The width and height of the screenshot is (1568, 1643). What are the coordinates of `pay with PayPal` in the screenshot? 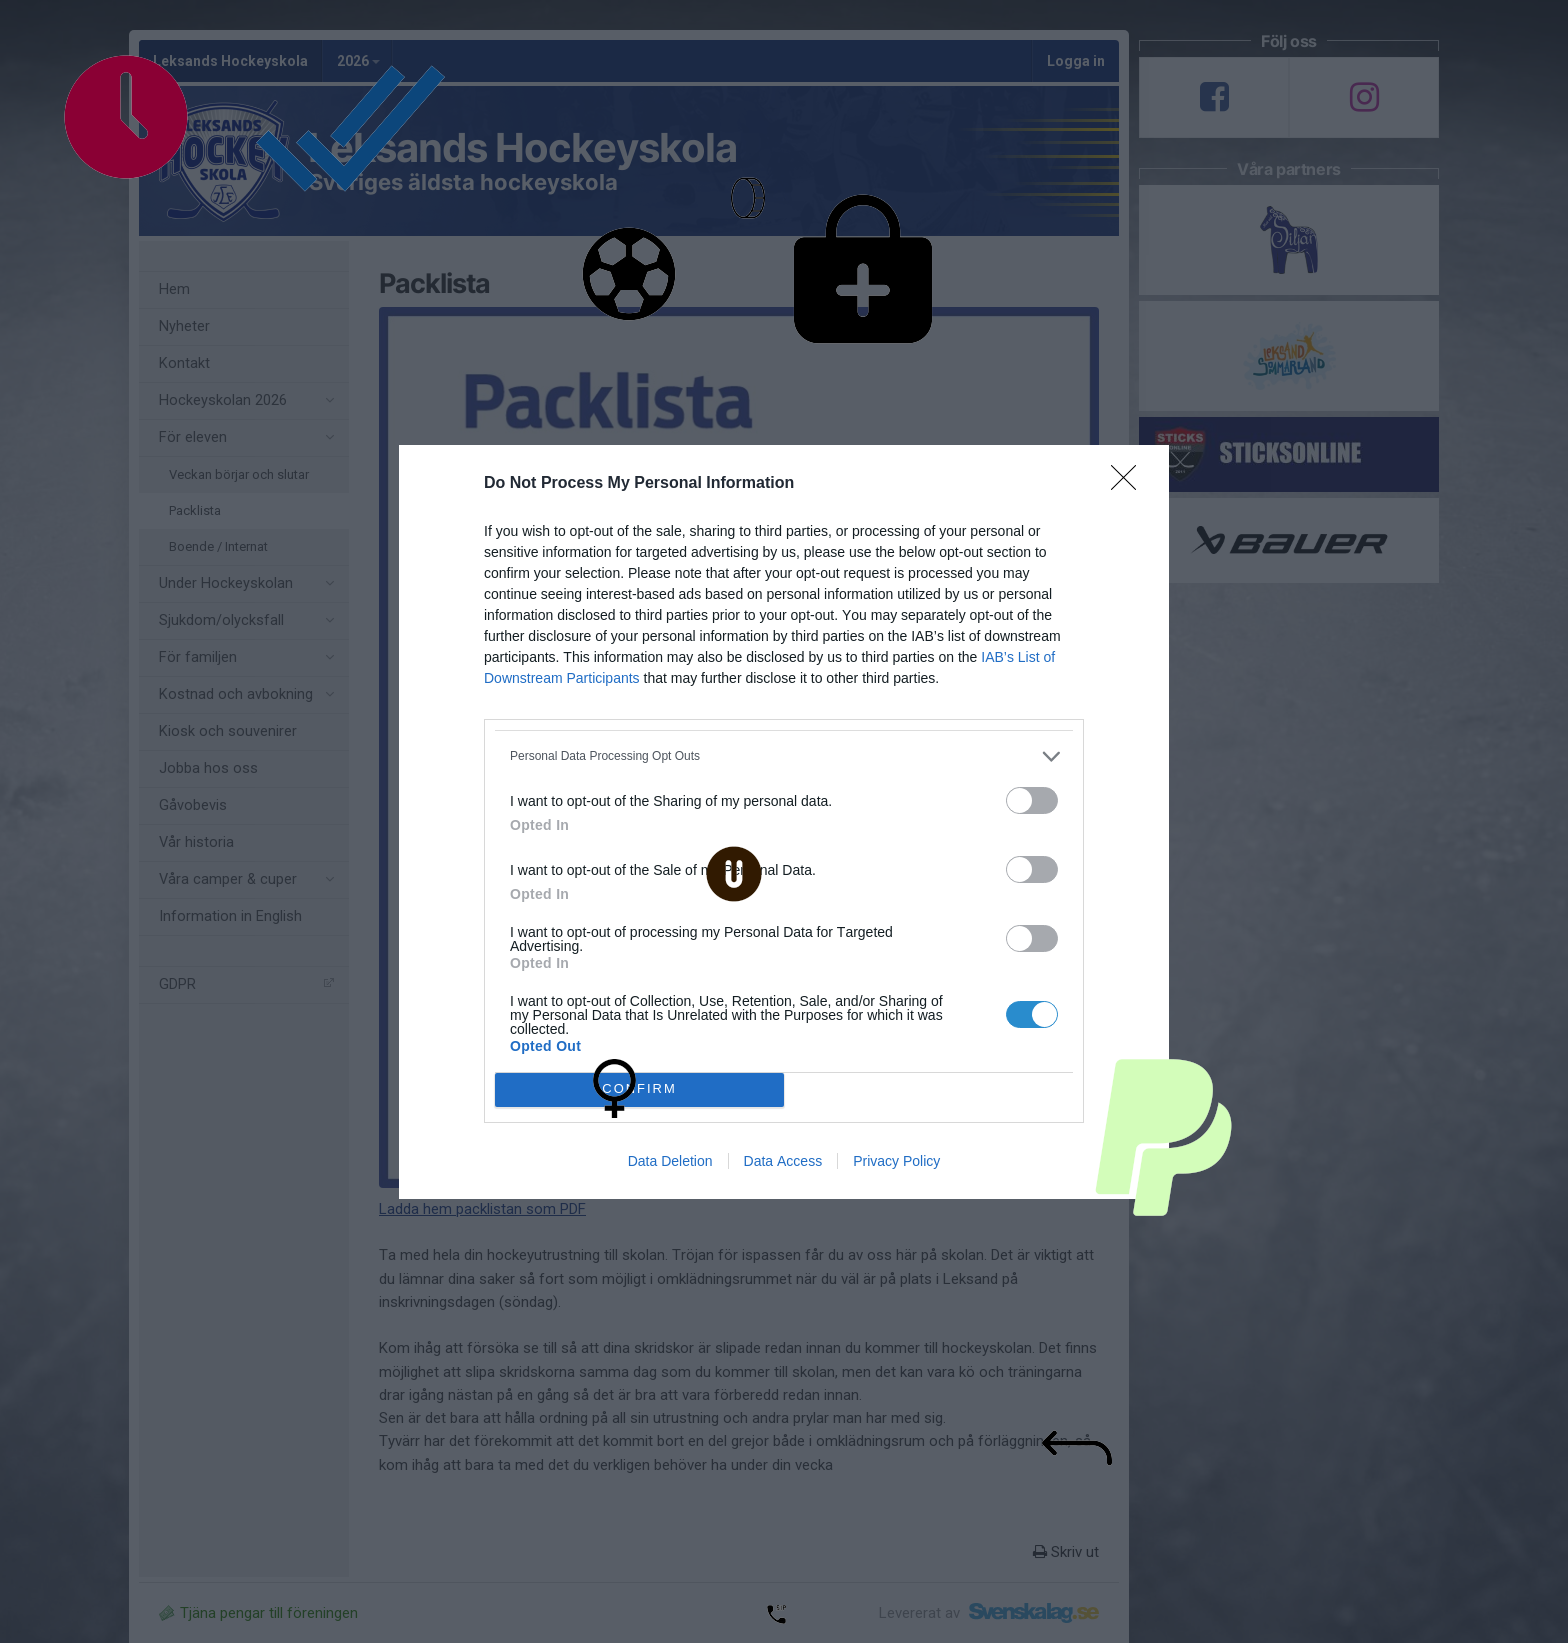 It's located at (1163, 1137).